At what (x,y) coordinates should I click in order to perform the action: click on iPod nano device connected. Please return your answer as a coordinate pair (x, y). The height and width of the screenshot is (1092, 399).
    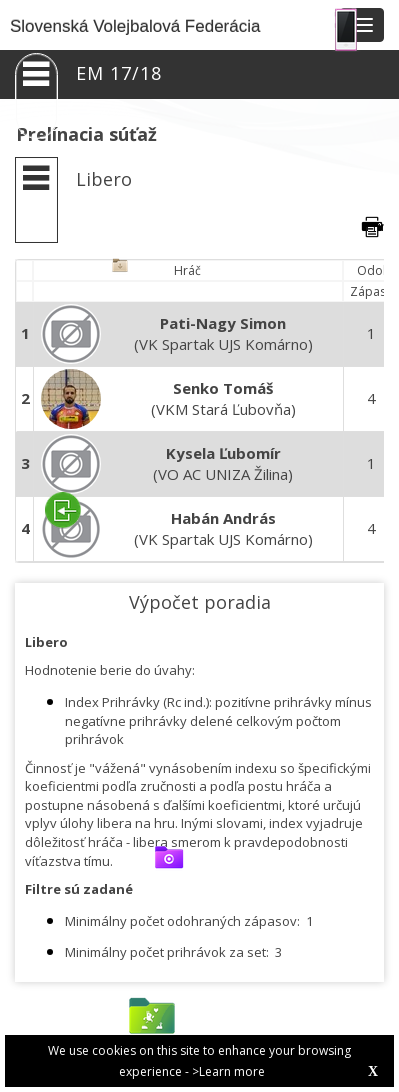
    Looking at the image, I should click on (346, 30).